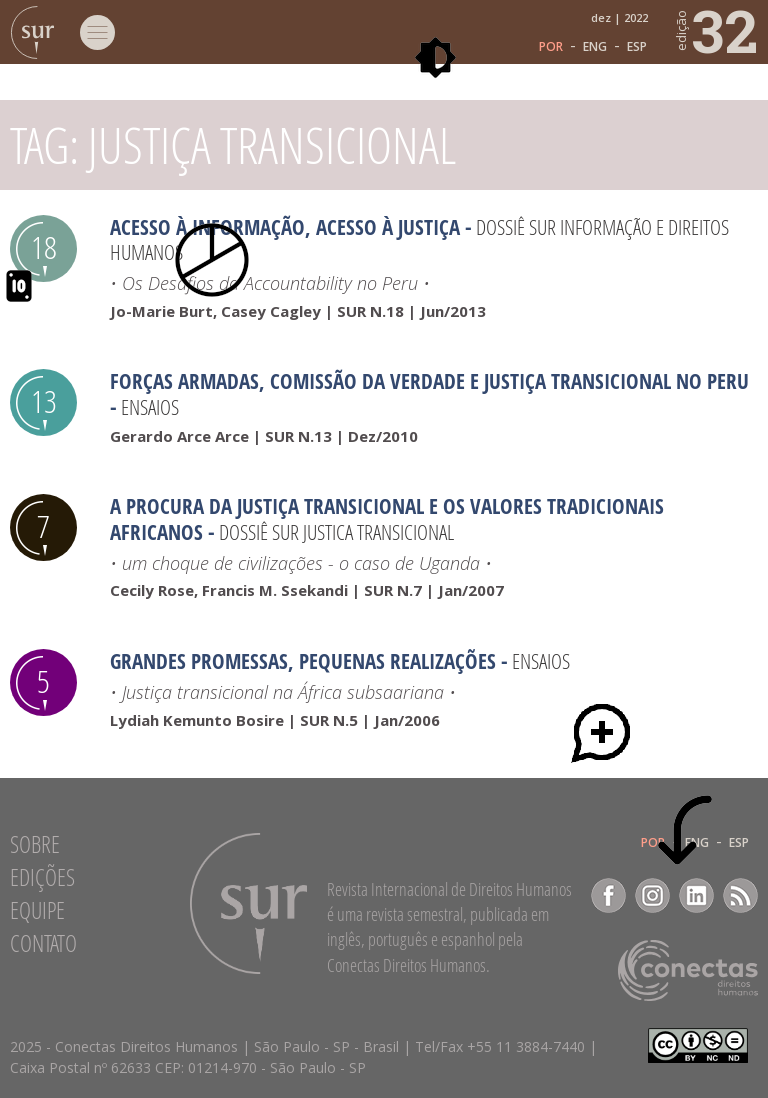 This screenshot has width=768, height=1098. Describe the element at coordinates (19, 286) in the screenshot. I see `a 10 playing card in a card game` at that location.